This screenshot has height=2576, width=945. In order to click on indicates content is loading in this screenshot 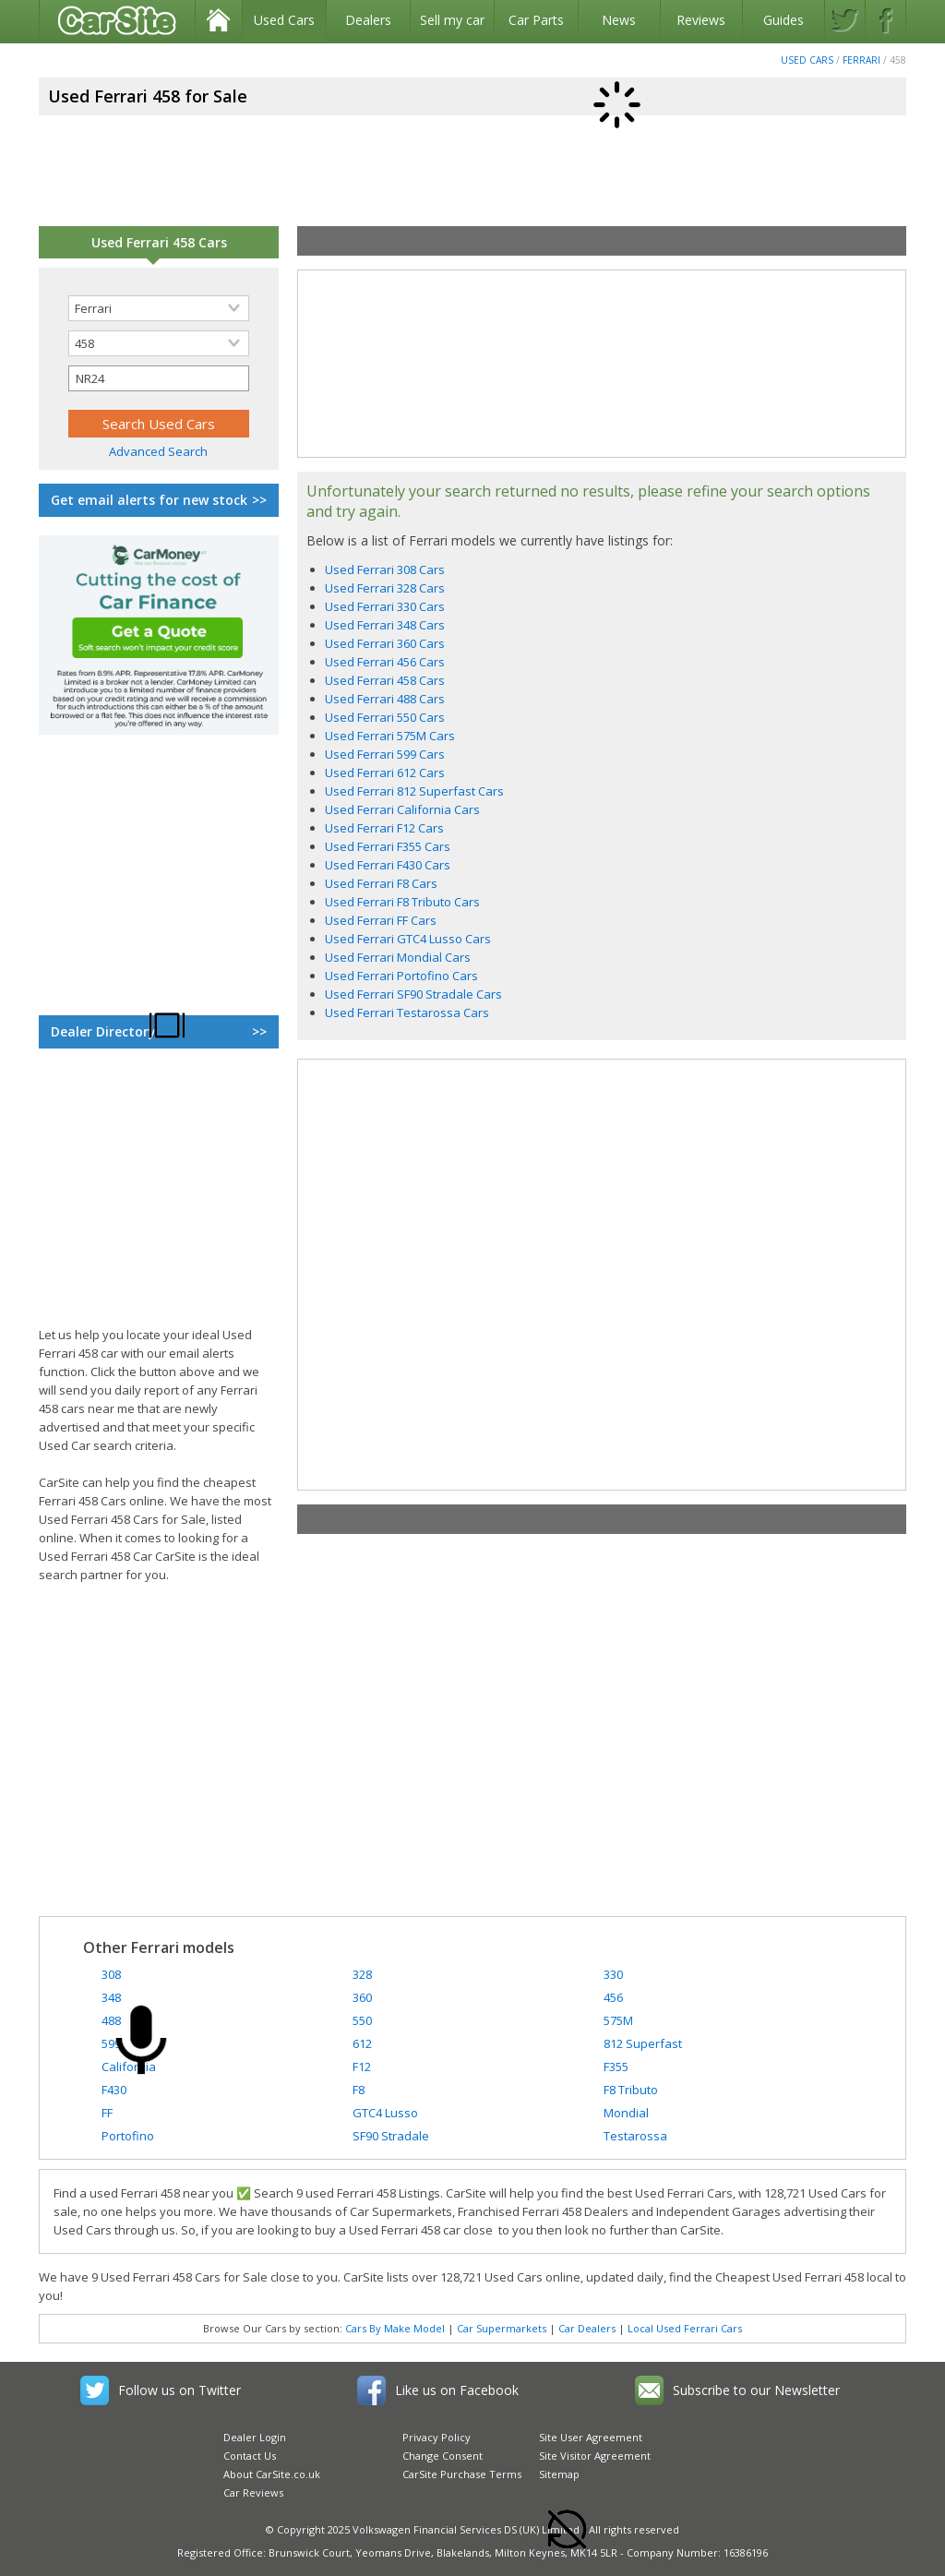, I will do `click(616, 104)`.